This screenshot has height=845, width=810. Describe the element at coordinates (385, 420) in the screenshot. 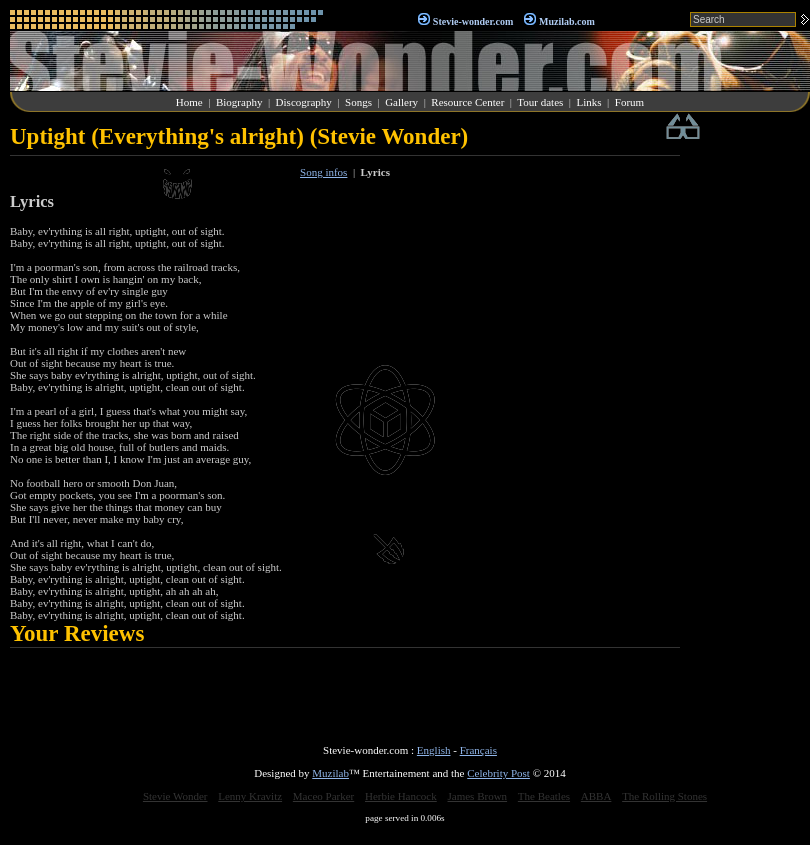

I see `access materials science or chemistry resources` at that location.